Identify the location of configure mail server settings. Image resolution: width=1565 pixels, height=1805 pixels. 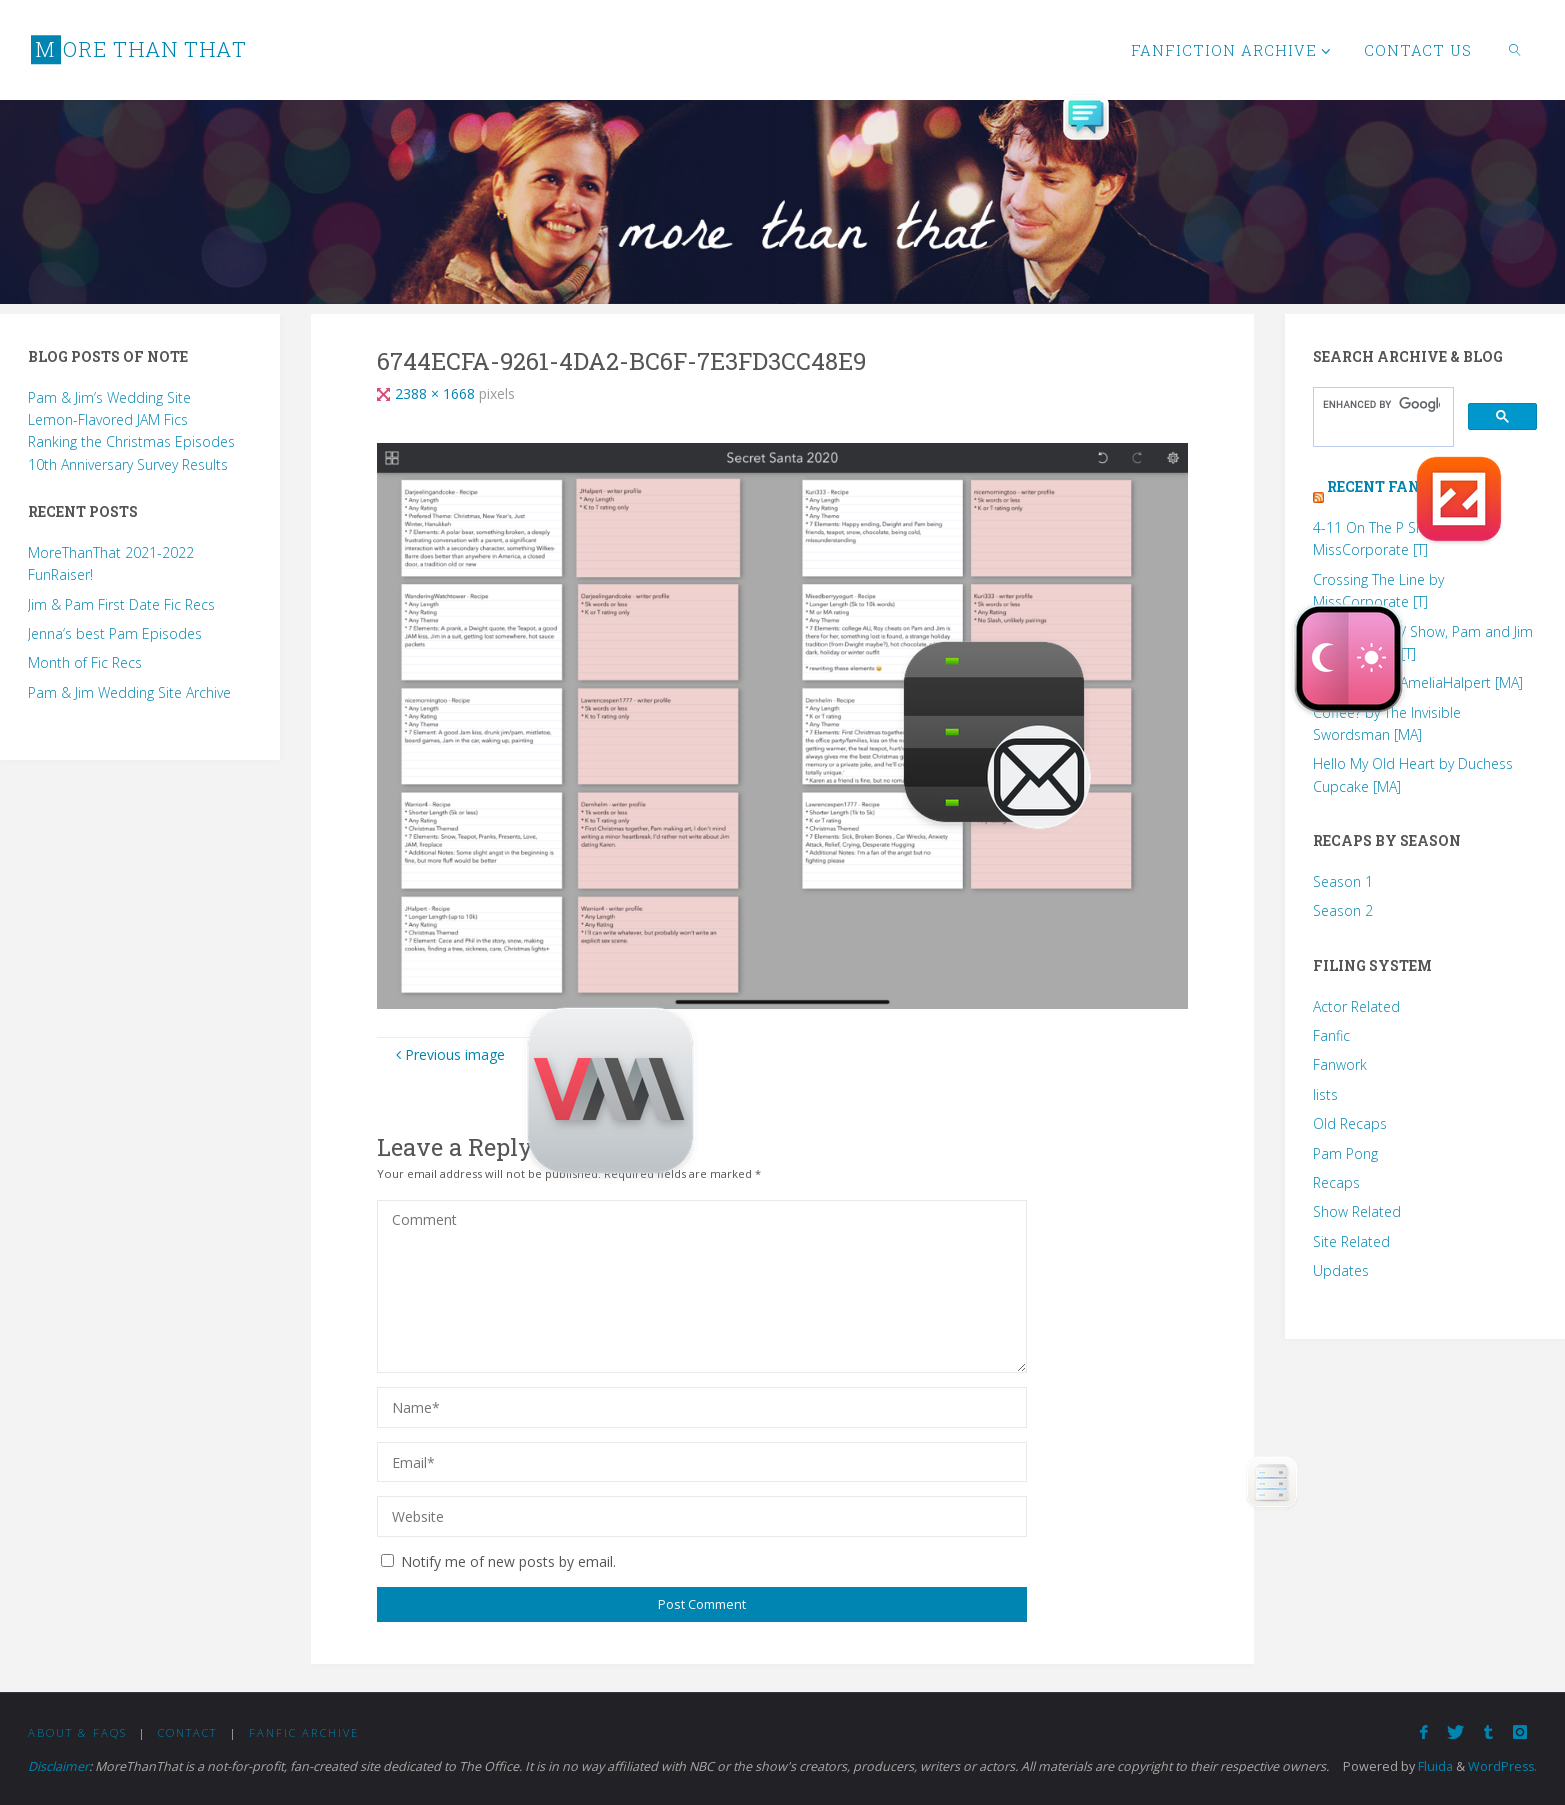
(994, 732).